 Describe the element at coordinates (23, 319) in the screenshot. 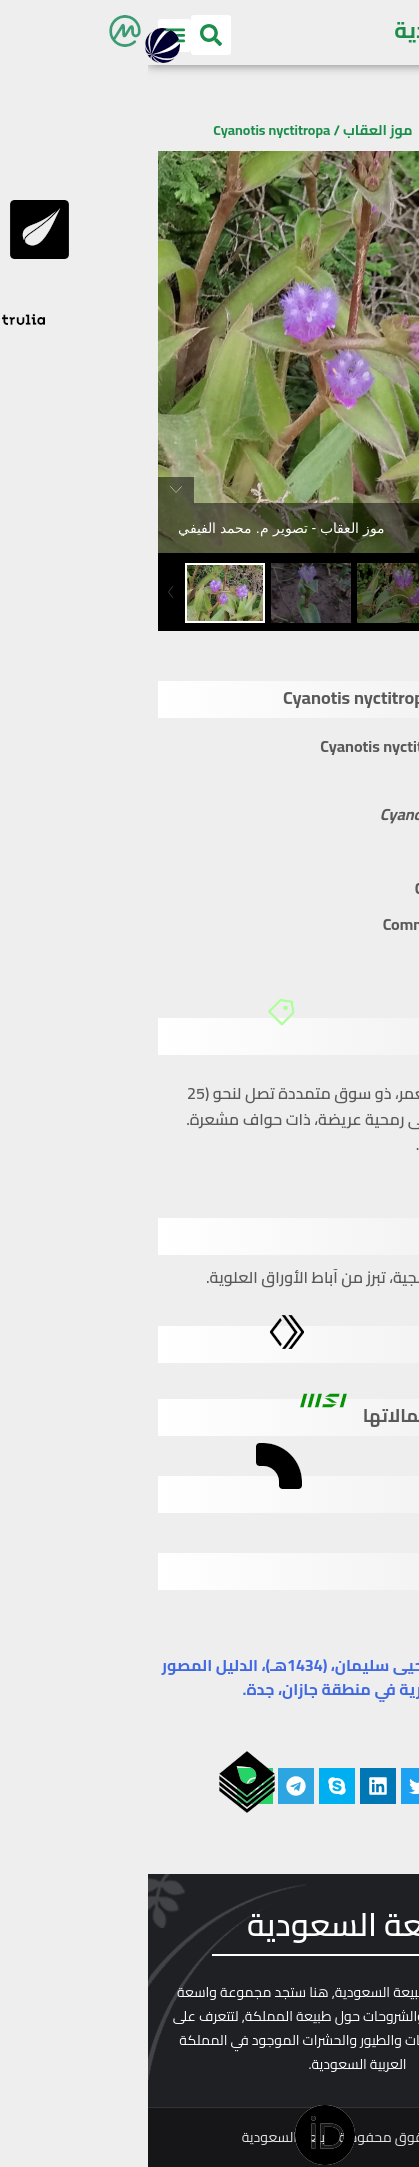

I see `open the Trulia real estate app` at that location.